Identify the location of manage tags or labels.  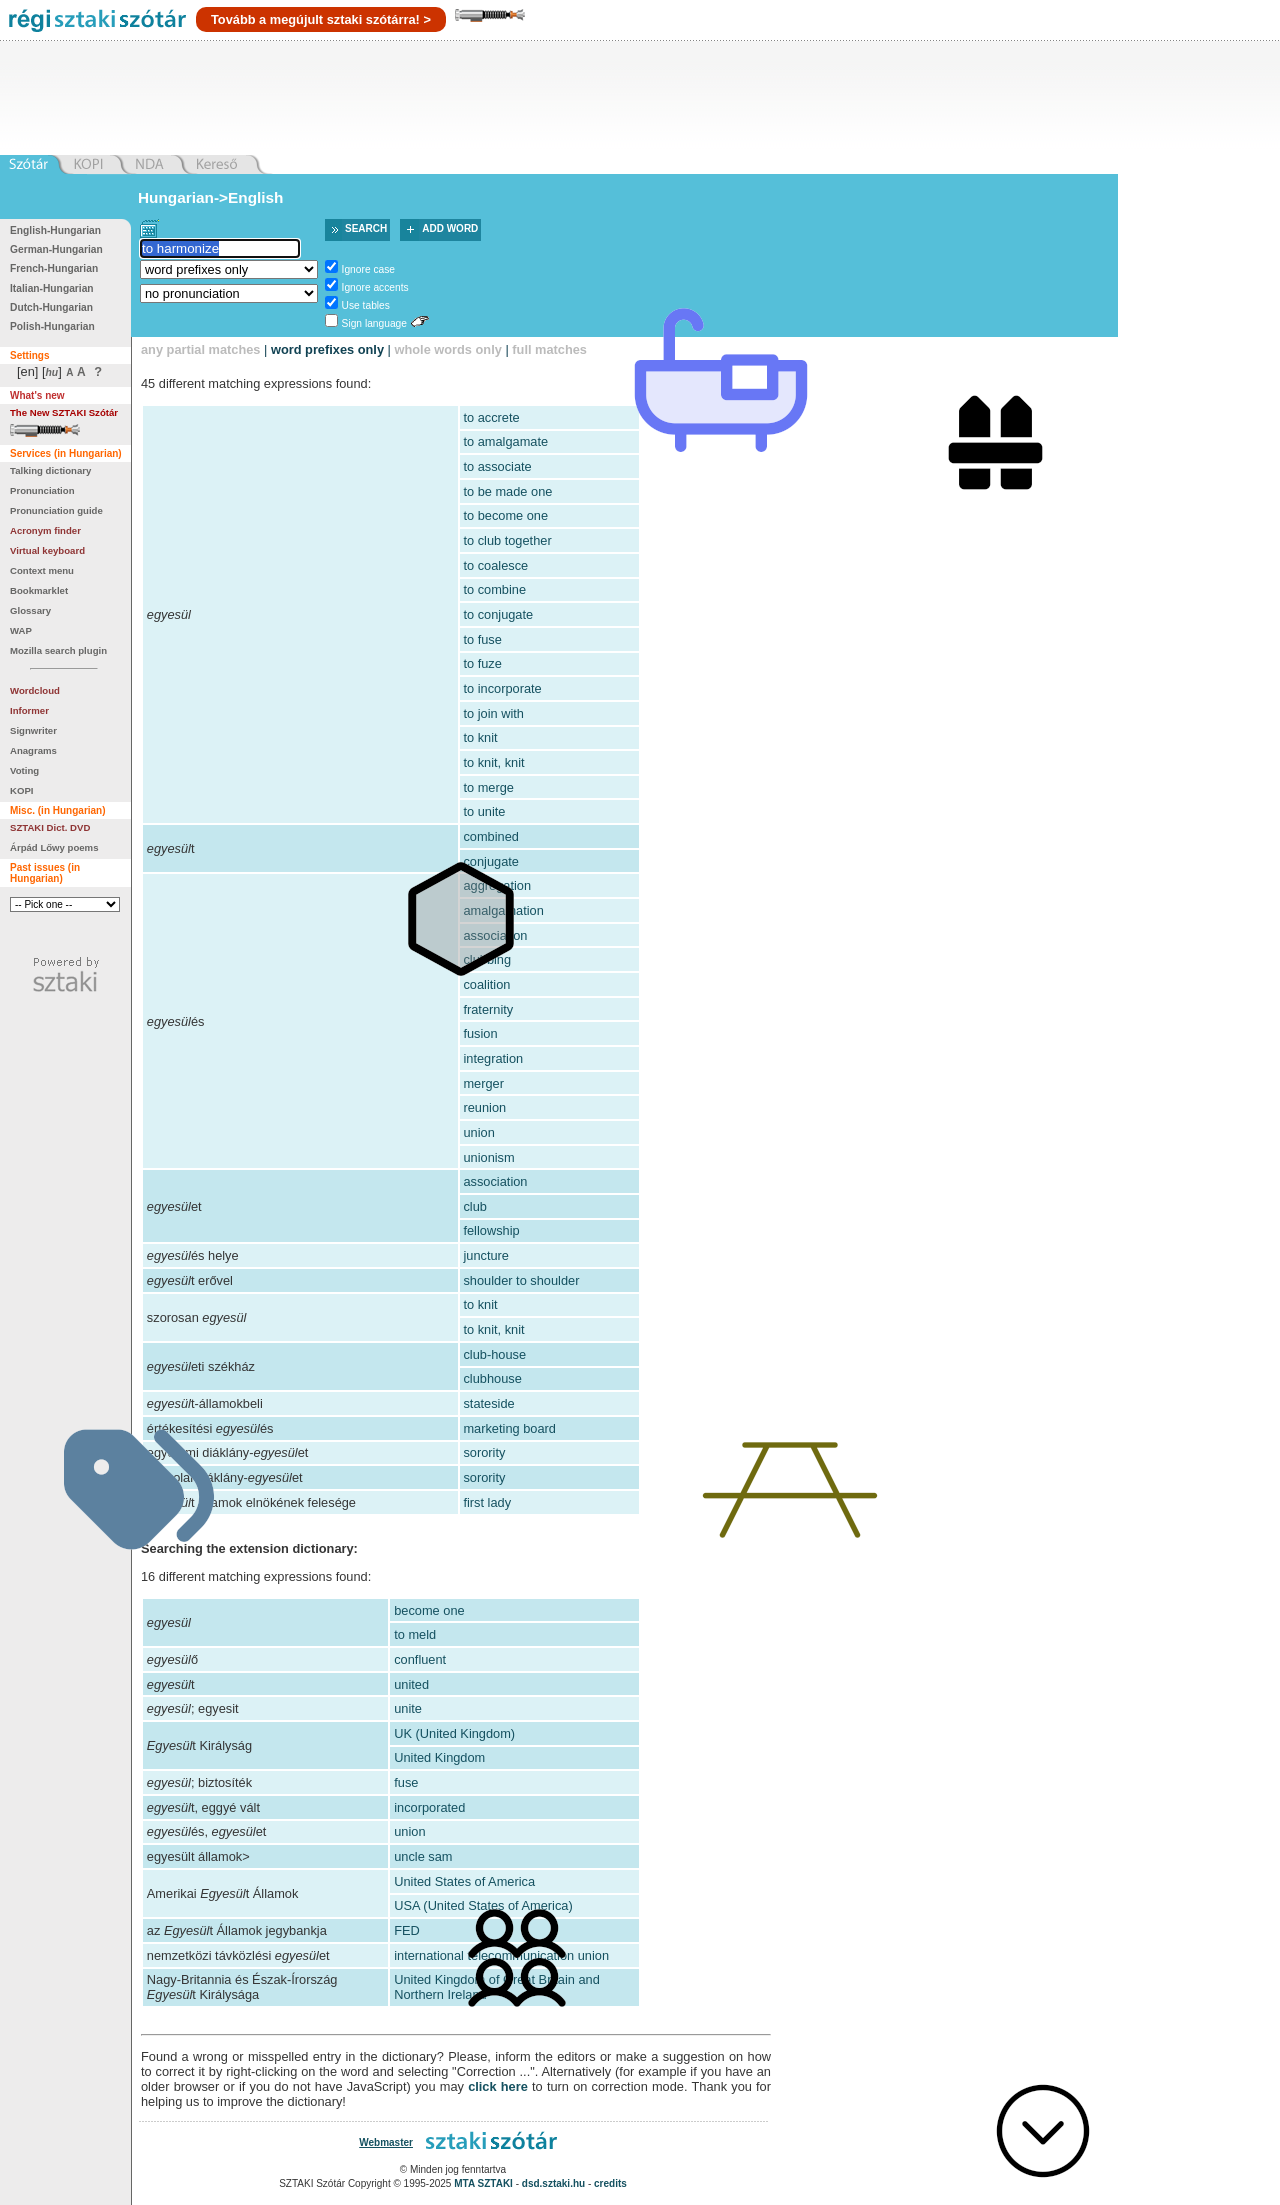
(139, 1482).